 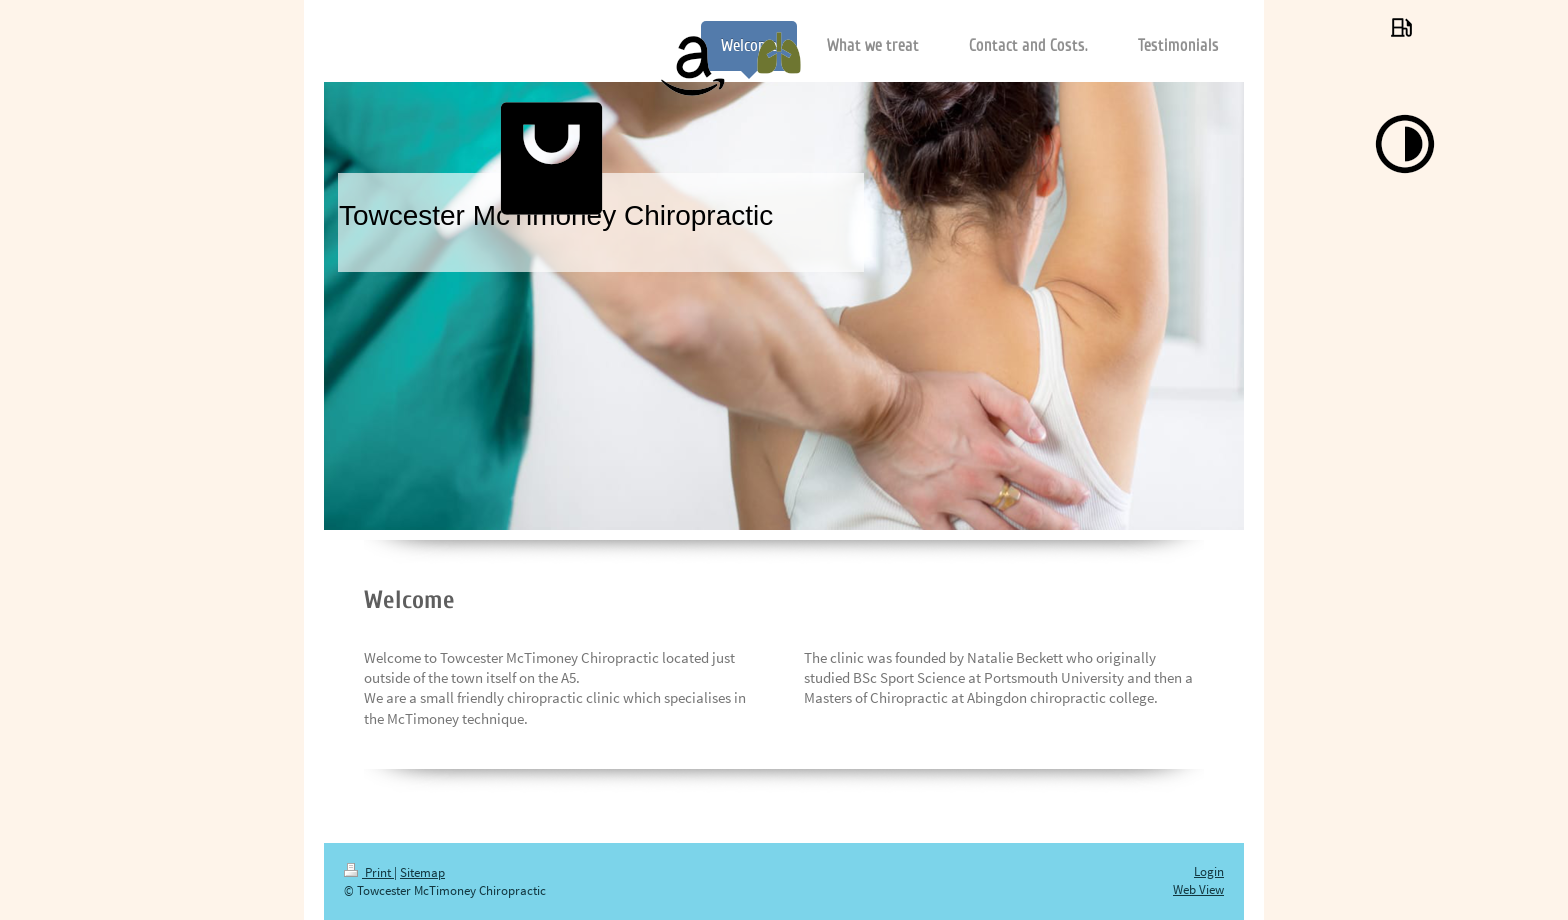 What do you see at coordinates (551, 158) in the screenshot?
I see `view your shopping bag` at bounding box center [551, 158].